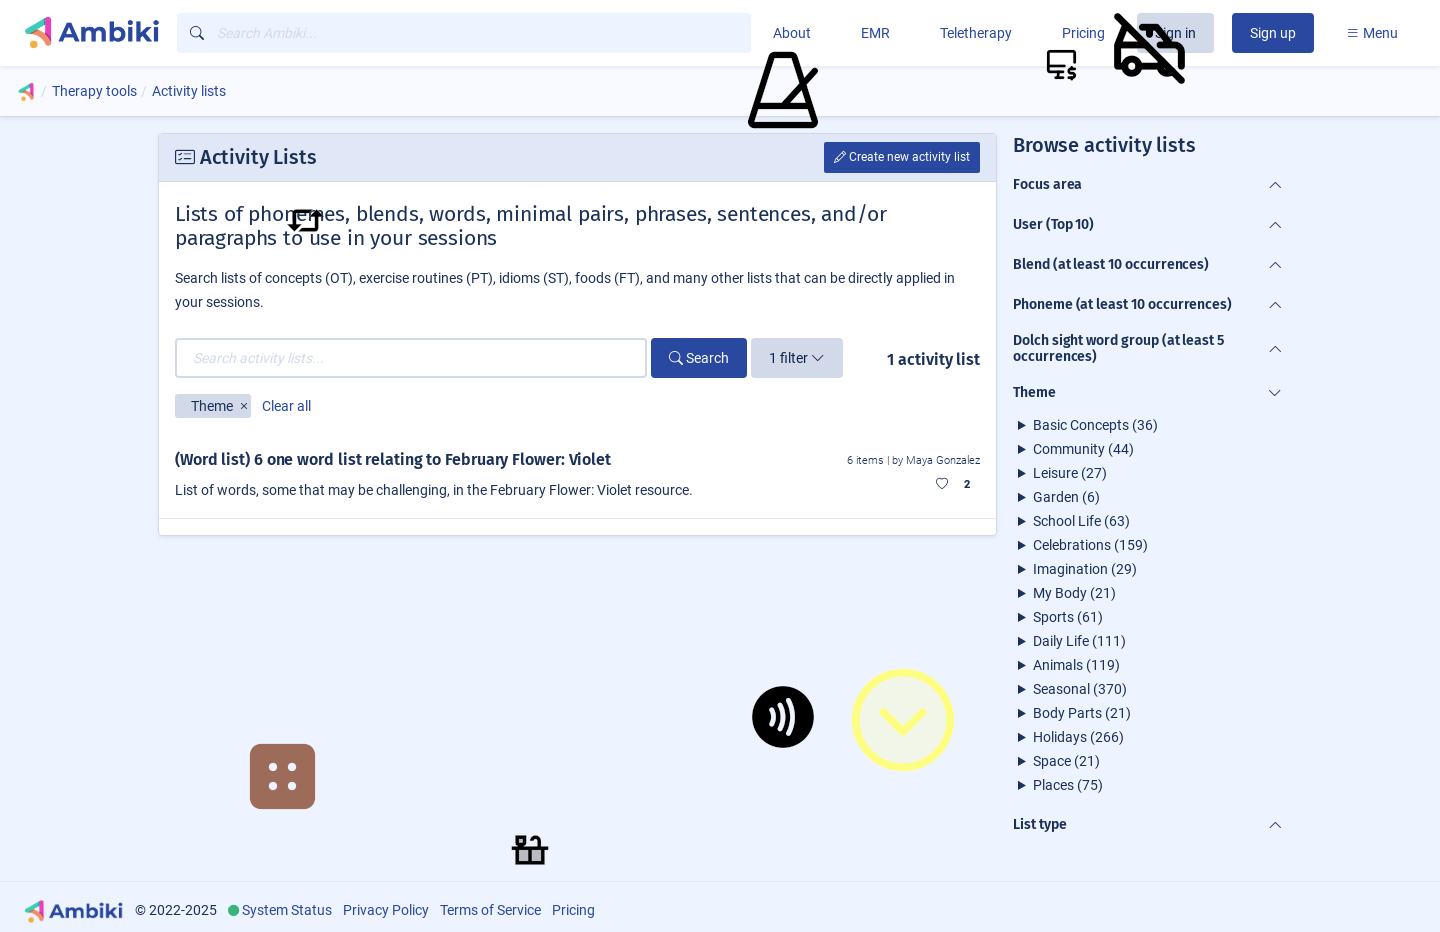 This screenshot has height=932, width=1440. I want to click on view billing or payment on desktop, so click(1061, 64).